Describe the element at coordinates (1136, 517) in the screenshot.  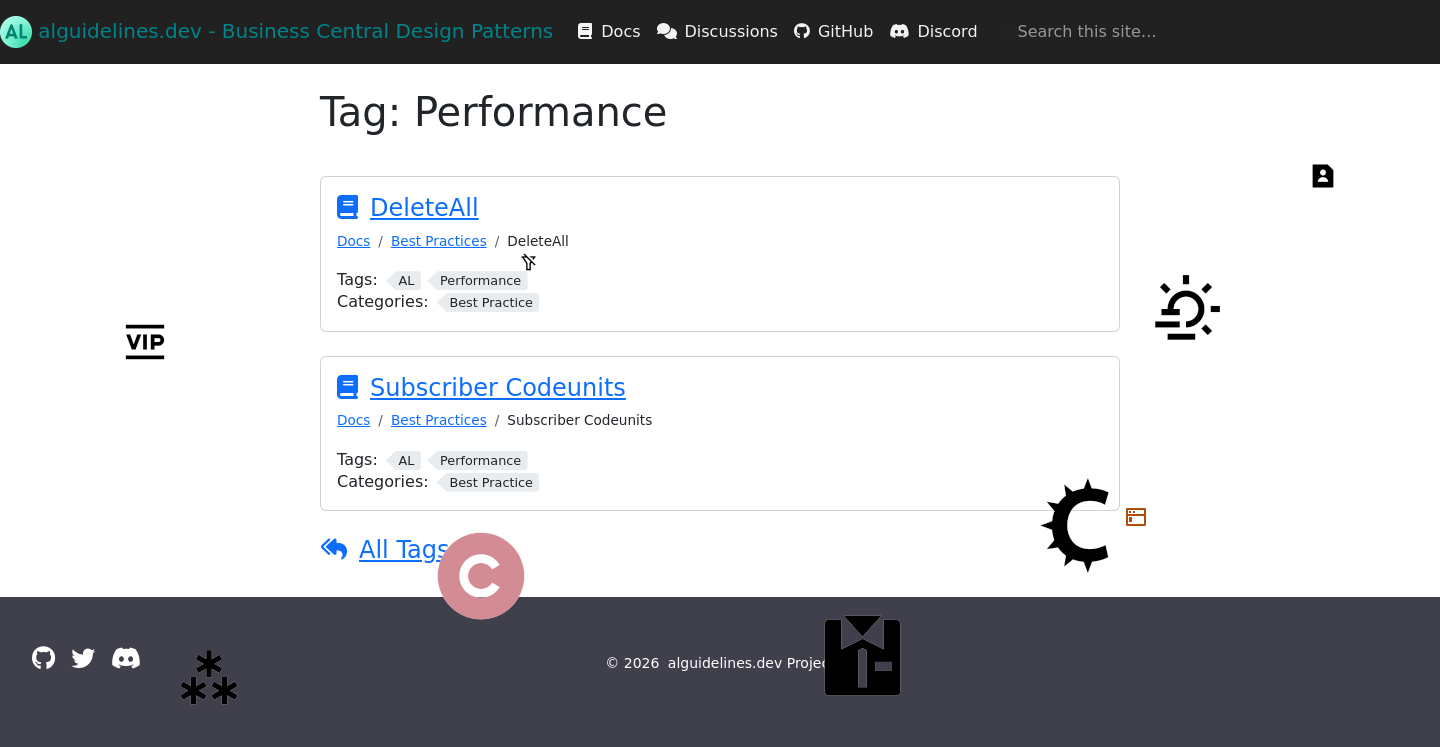
I see `open terminal or command line interface` at that location.